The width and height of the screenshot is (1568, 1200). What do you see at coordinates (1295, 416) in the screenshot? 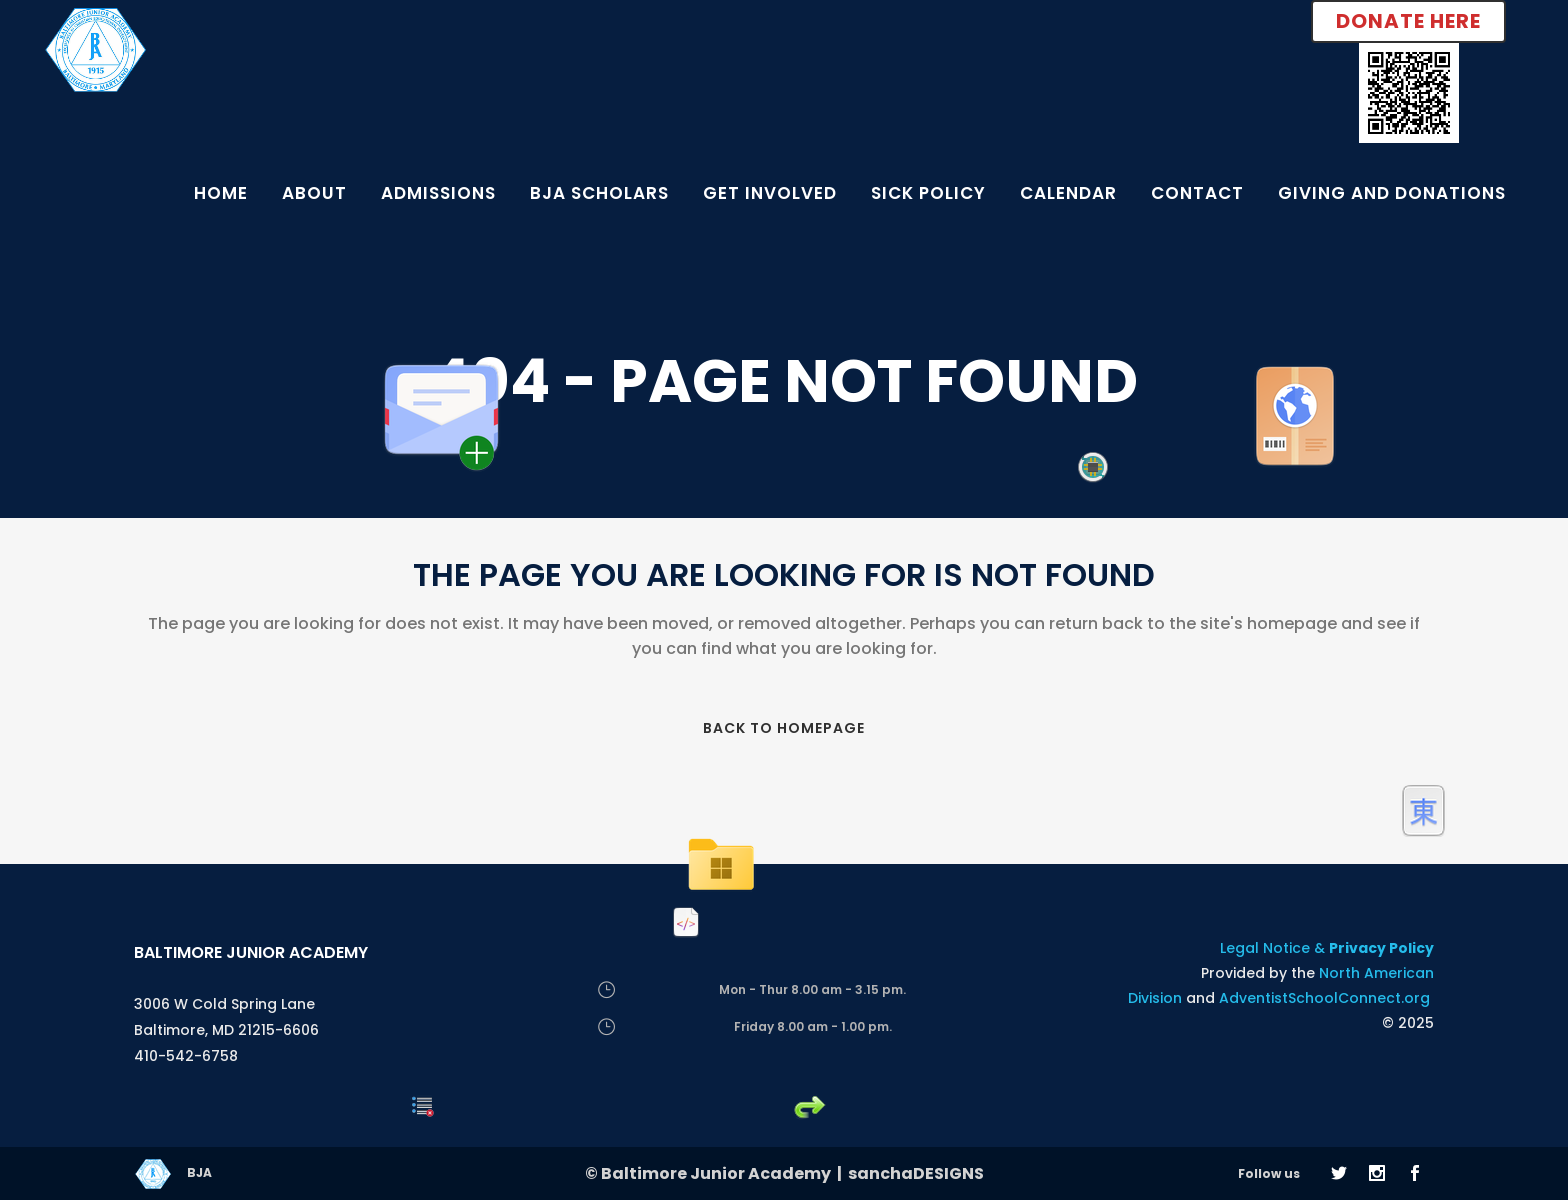
I see `indicates package cache is being updated` at bounding box center [1295, 416].